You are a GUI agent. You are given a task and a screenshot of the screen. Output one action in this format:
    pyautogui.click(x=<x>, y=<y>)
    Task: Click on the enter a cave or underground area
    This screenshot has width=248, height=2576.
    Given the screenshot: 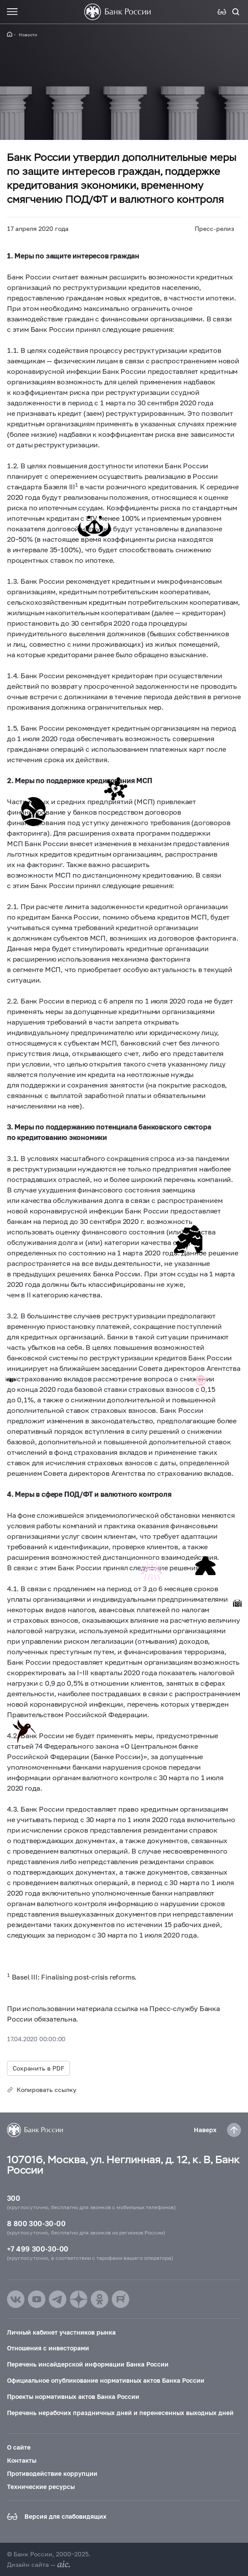 What is the action you would take?
    pyautogui.click(x=188, y=1239)
    